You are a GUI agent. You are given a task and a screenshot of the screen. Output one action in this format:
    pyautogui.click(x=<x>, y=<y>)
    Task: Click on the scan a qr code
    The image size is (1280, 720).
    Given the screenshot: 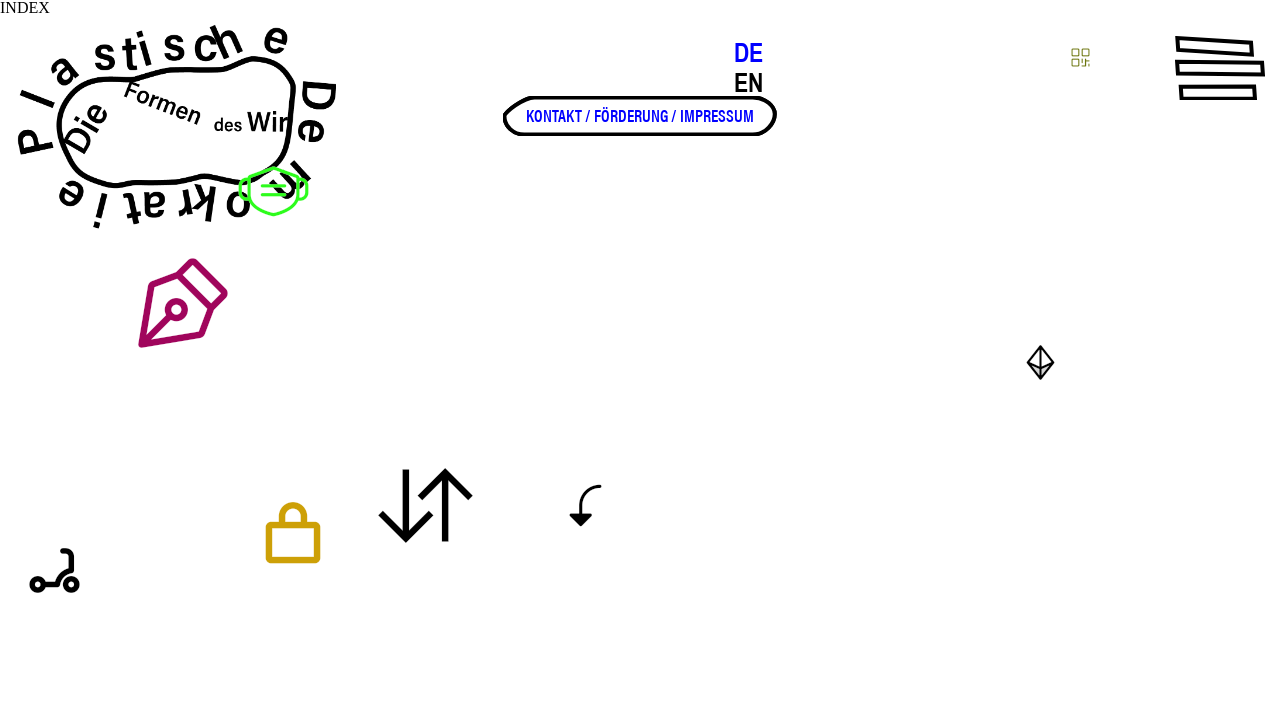 What is the action you would take?
    pyautogui.click(x=1080, y=57)
    